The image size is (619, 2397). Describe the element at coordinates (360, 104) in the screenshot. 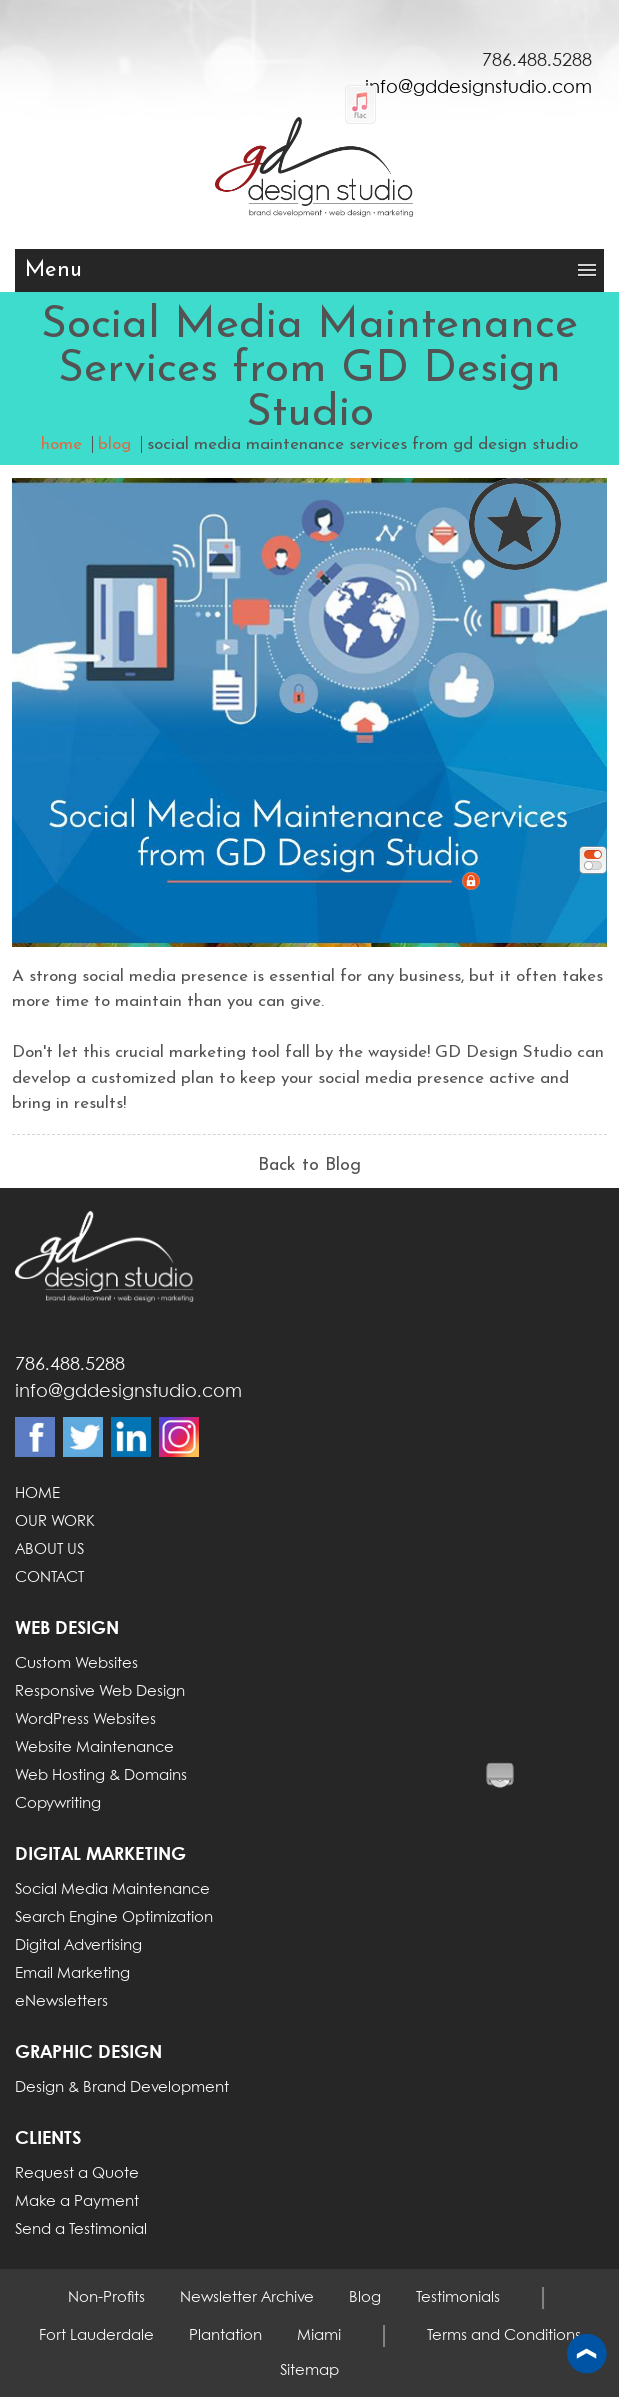

I see `a flac audio file` at that location.